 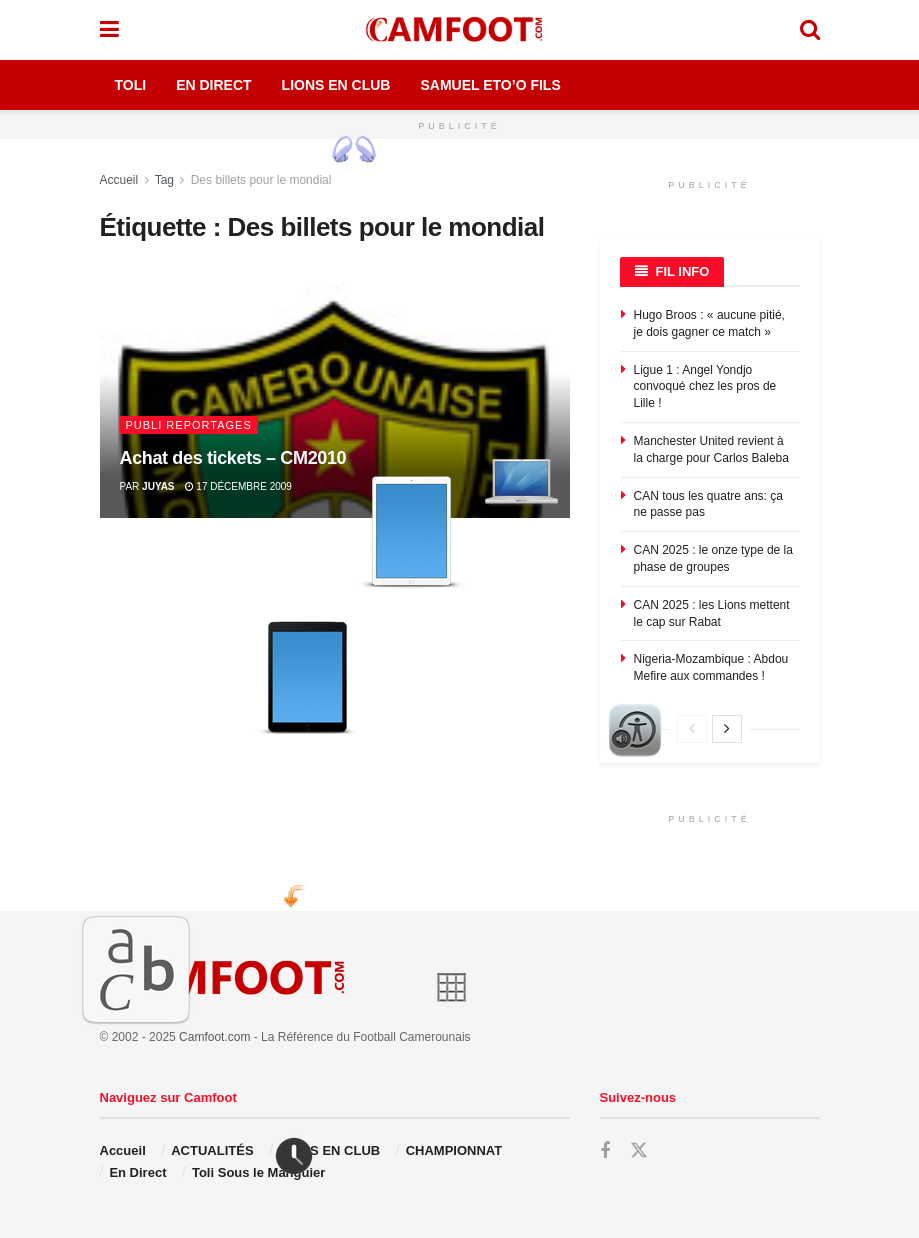 I want to click on indicates urgent or time-sensitive status, so click(x=294, y=1156).